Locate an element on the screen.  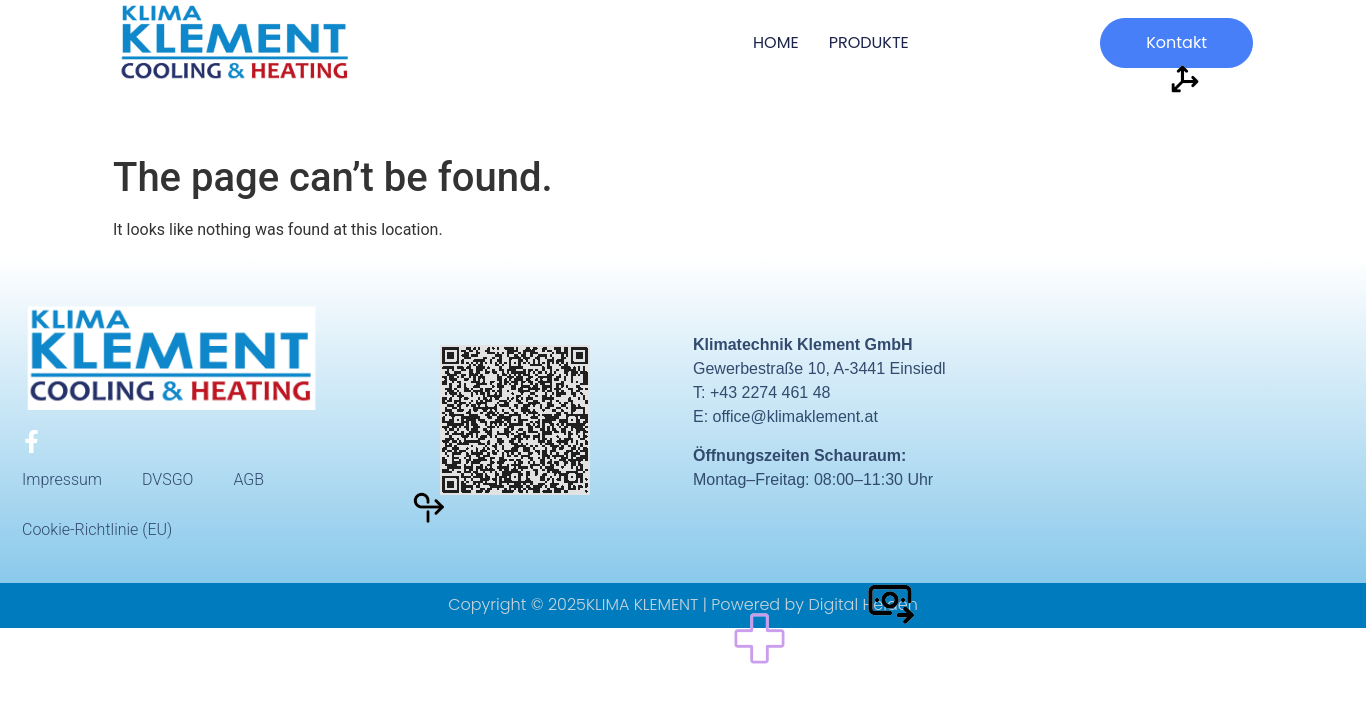
access 3D vector or axis controls is located at coordinates (1183, 80).